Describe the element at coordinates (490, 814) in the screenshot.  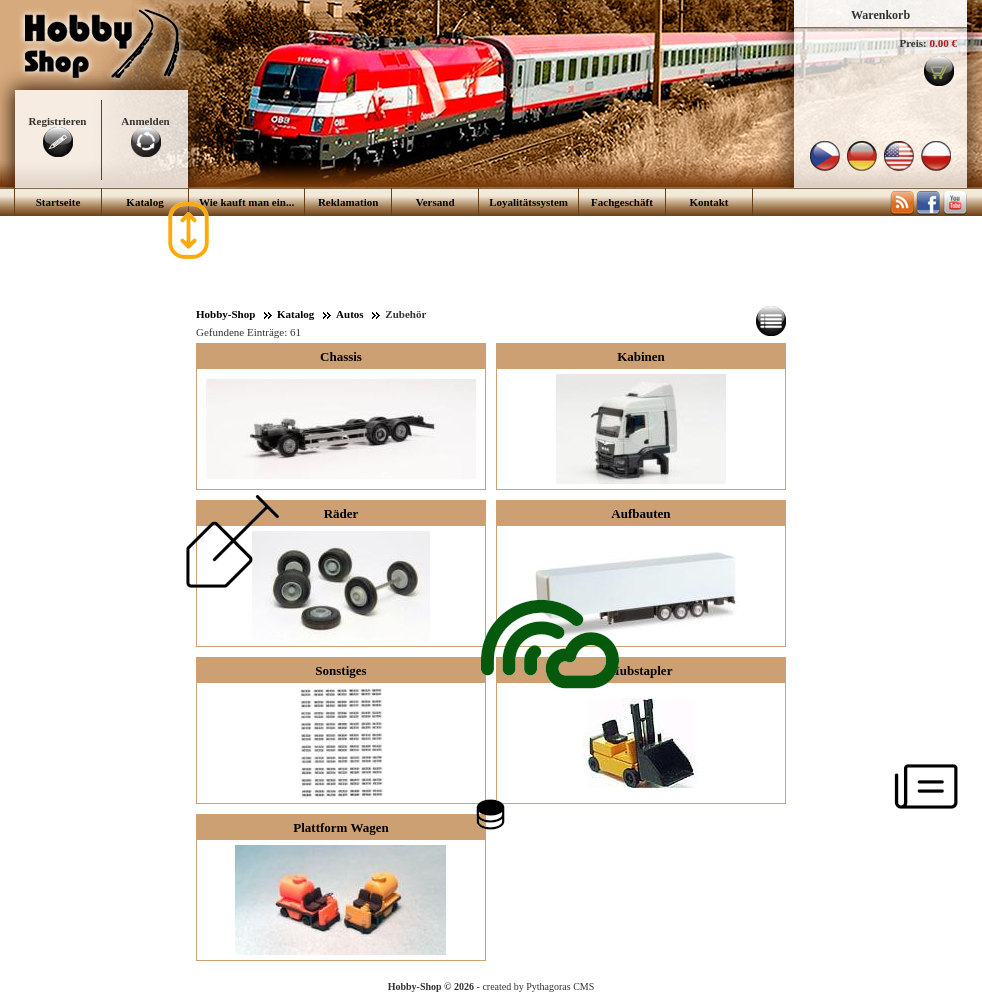
I see `access database or data storage` at that location.